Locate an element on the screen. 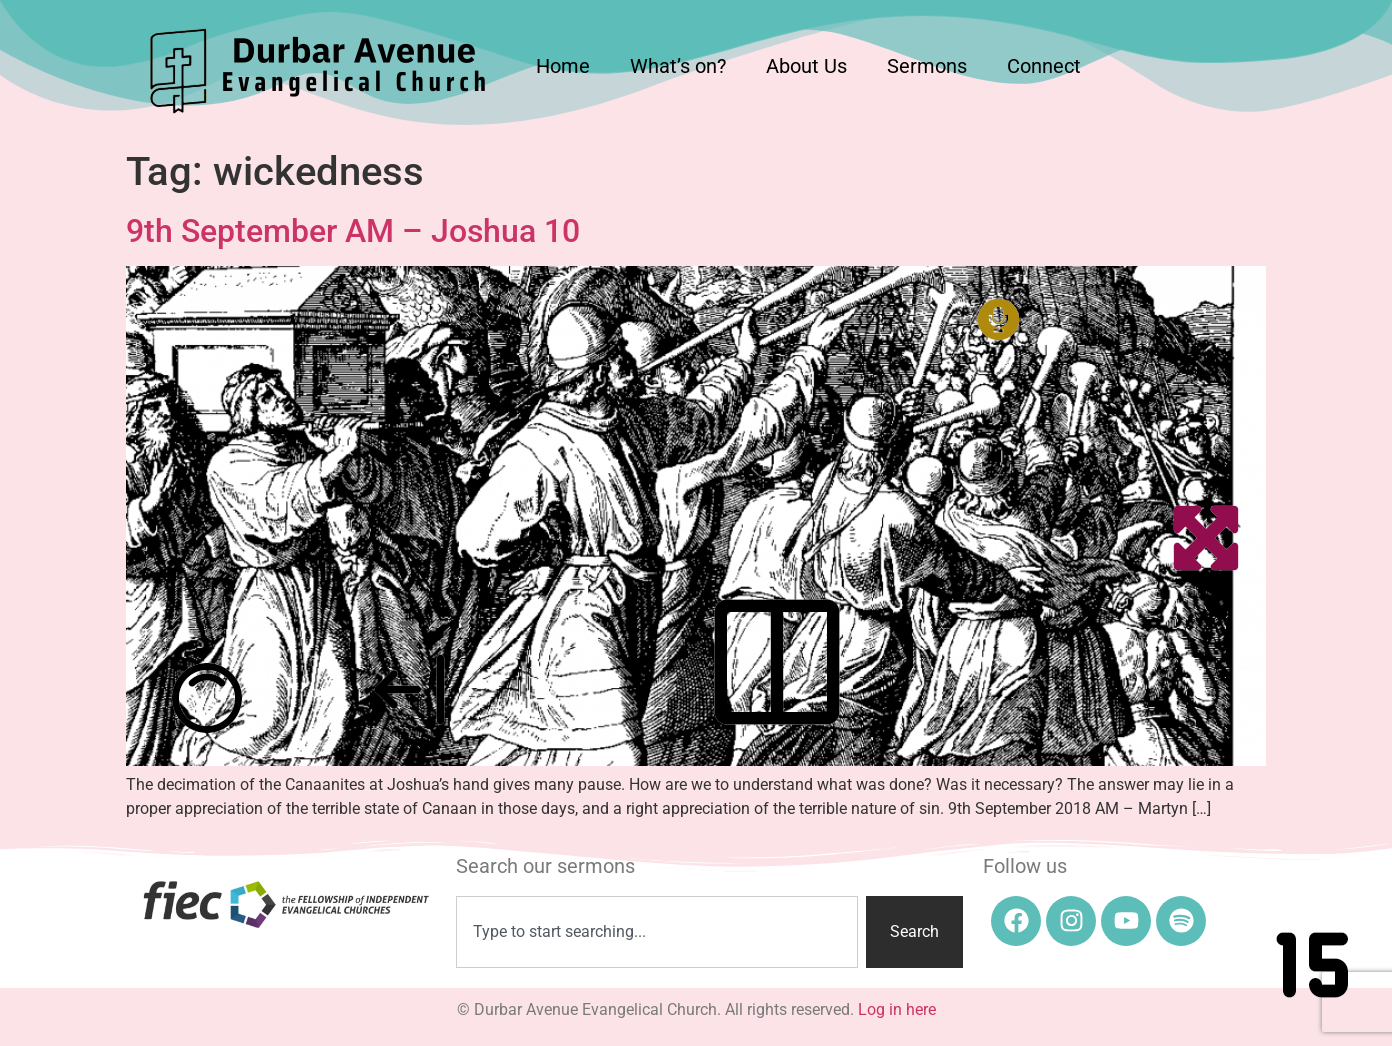  switch to two-column layout is located at coordinates (777, 662).